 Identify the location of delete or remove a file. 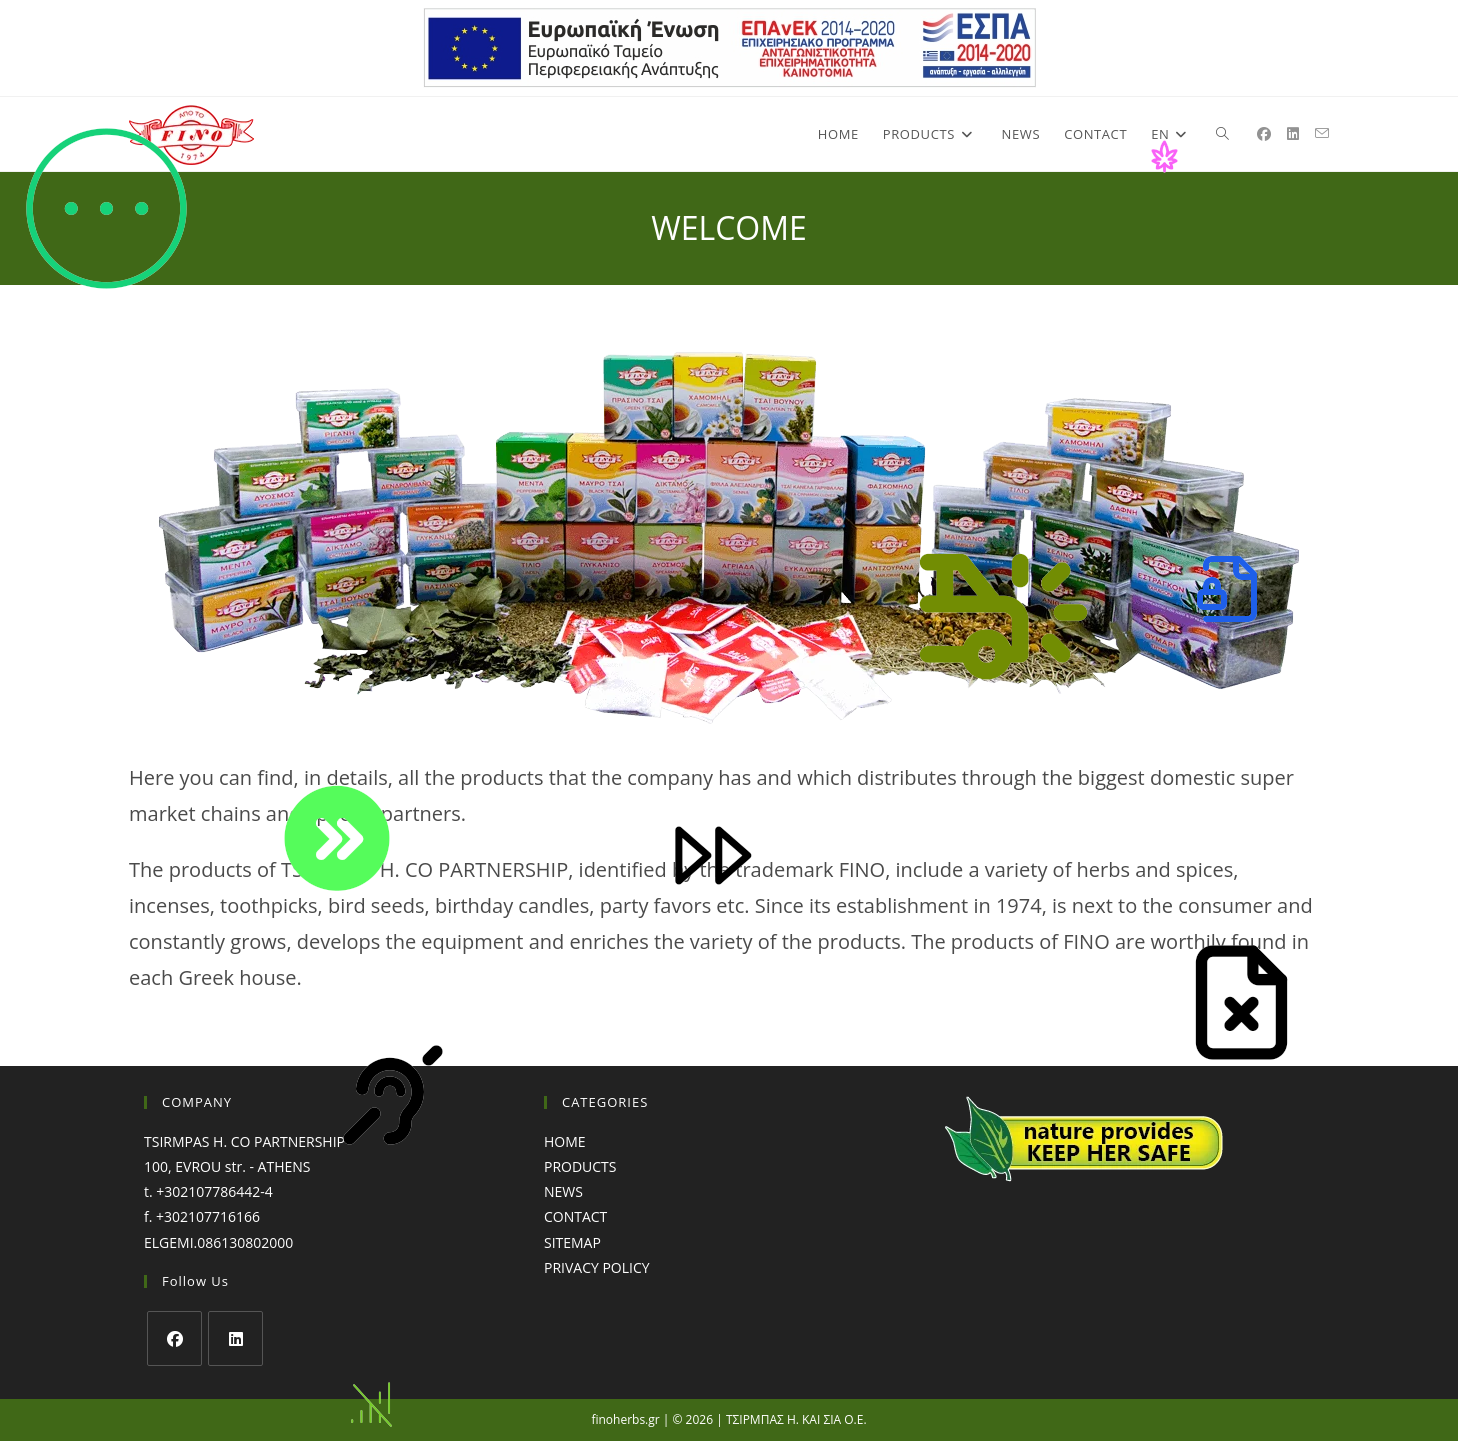
(1241, 1002).